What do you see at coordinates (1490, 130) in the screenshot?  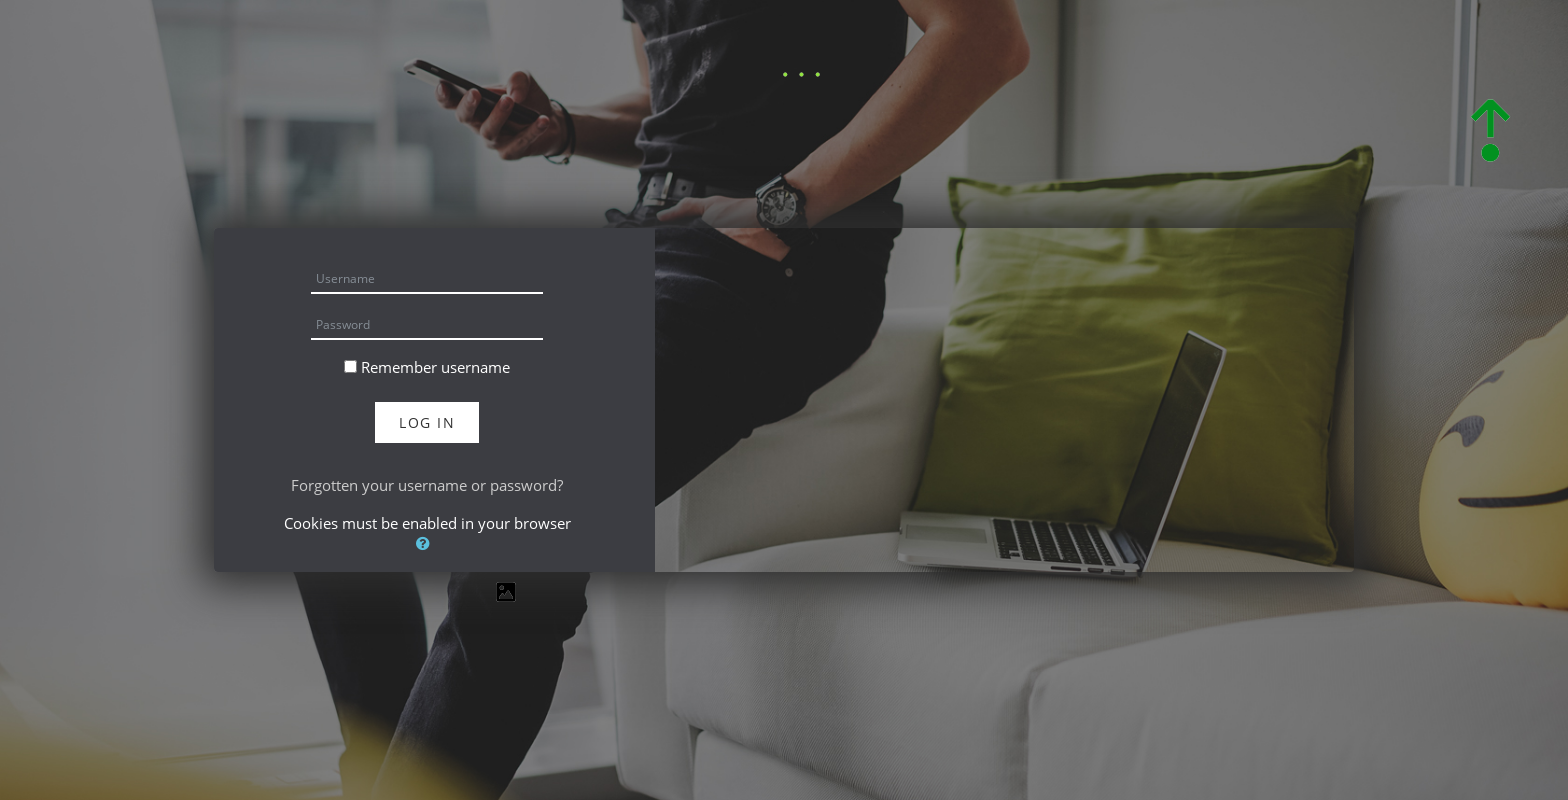 I see `step out of the current function during debugging` at bounding box center [1490, 130].